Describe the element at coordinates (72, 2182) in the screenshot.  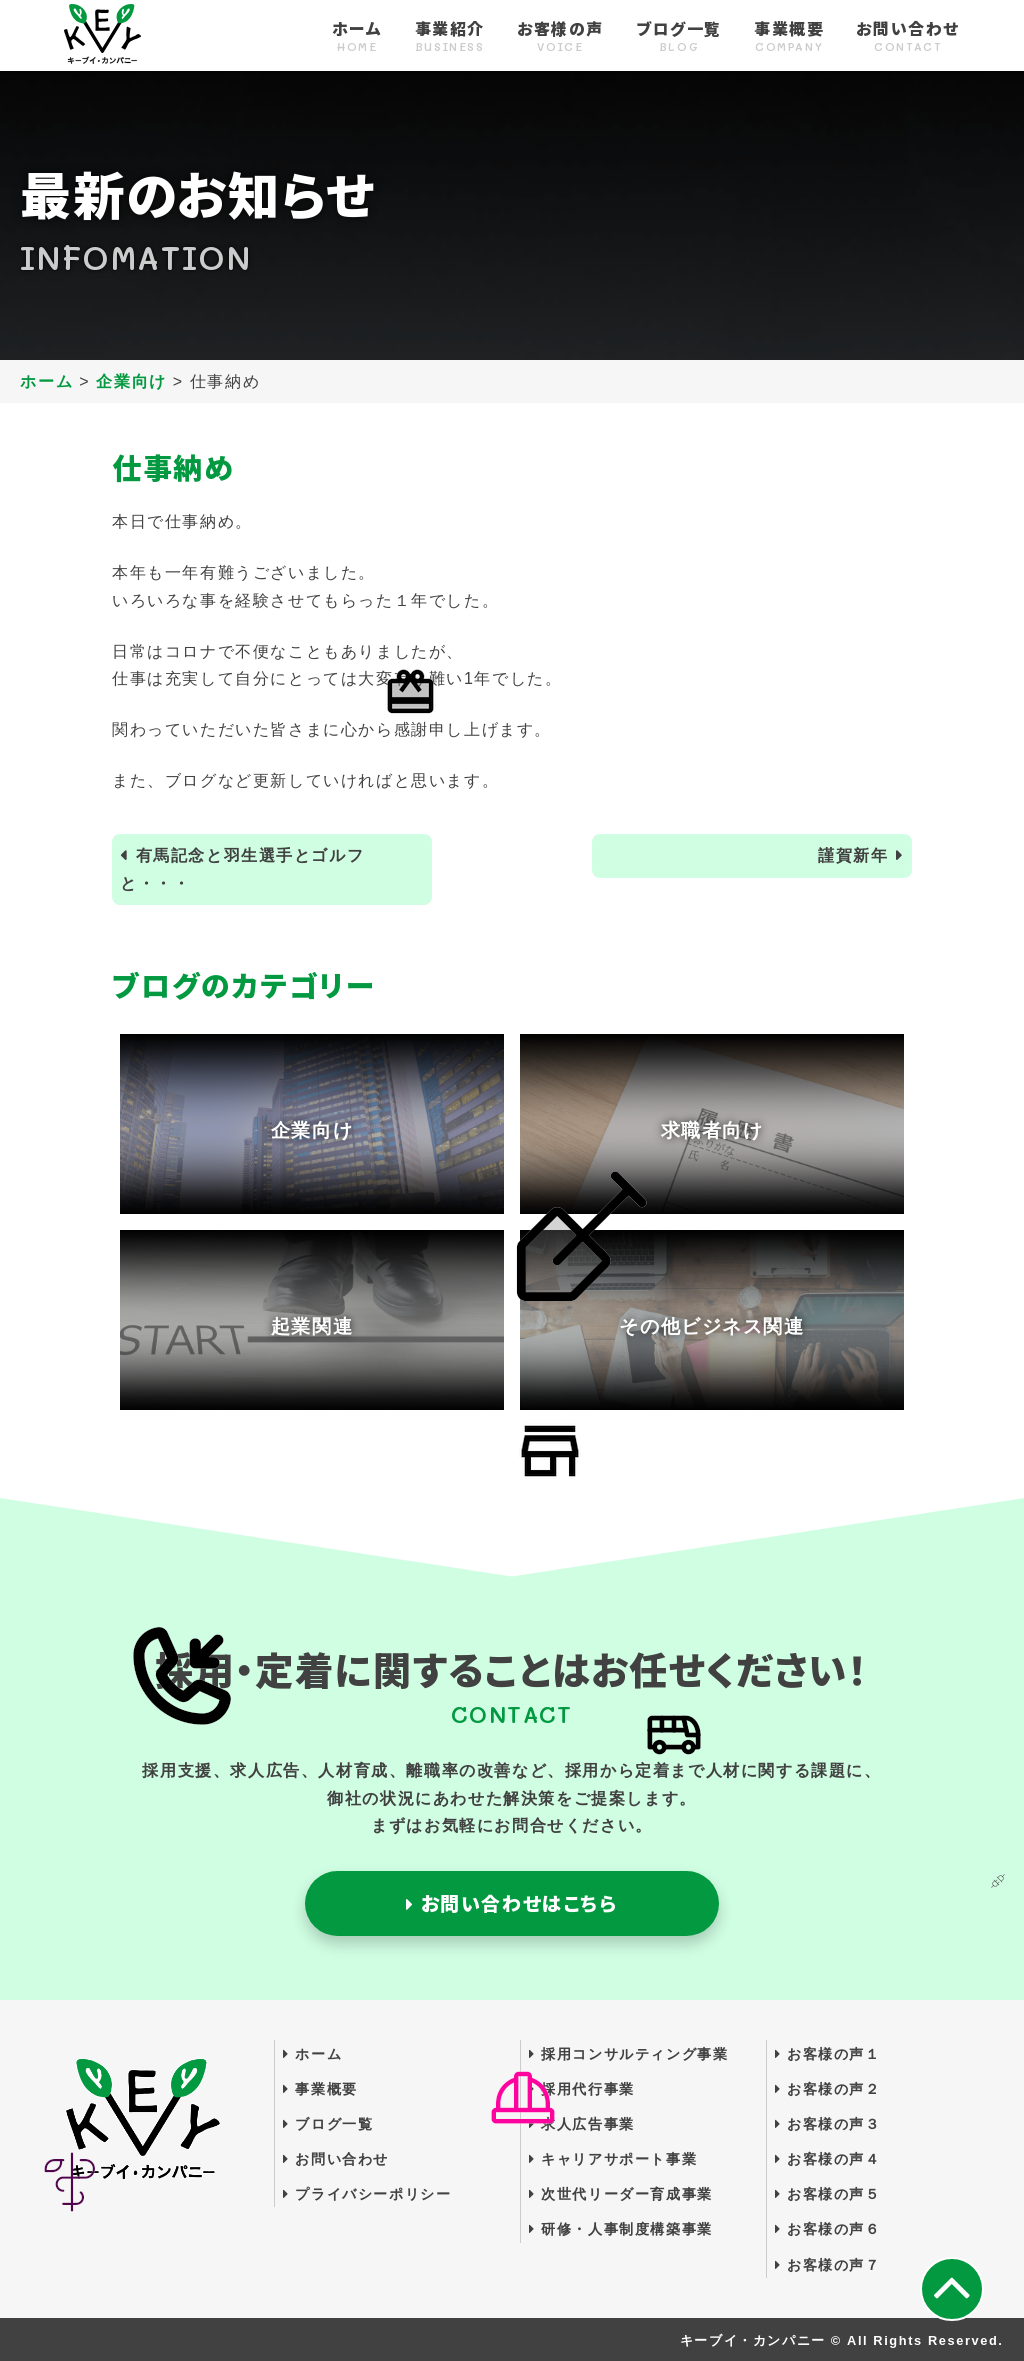
I see `access health or medical services` at that location.